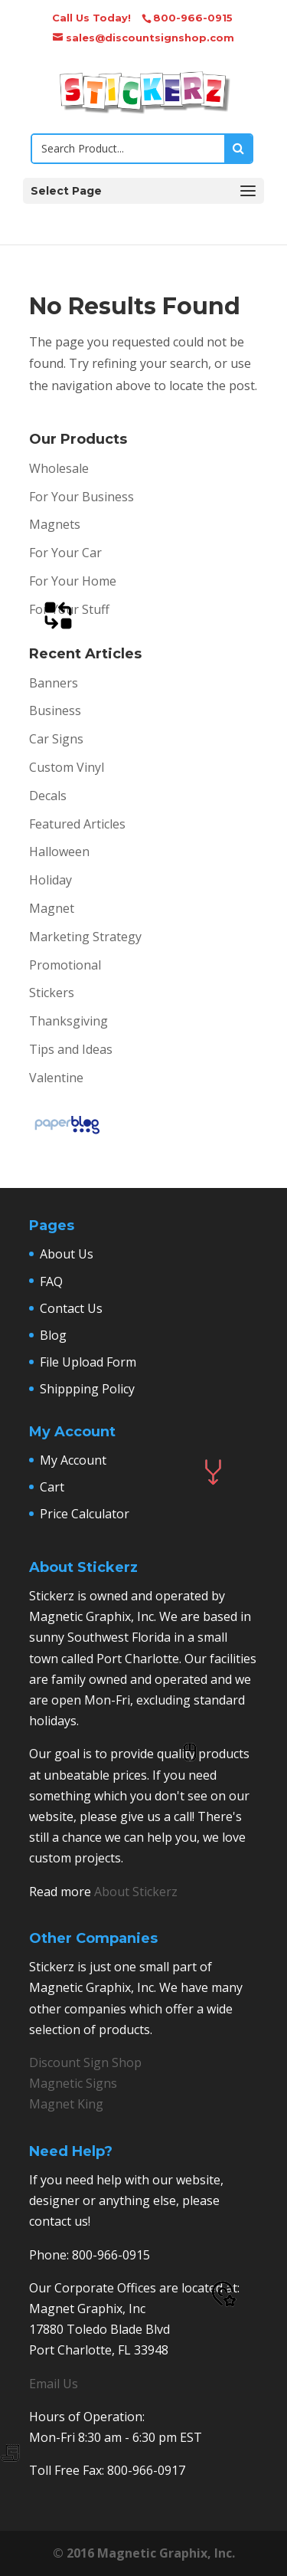 The height and width of the screenshot is (2576, 287). I want to click on merge items or branches together, so click(213, 1471).